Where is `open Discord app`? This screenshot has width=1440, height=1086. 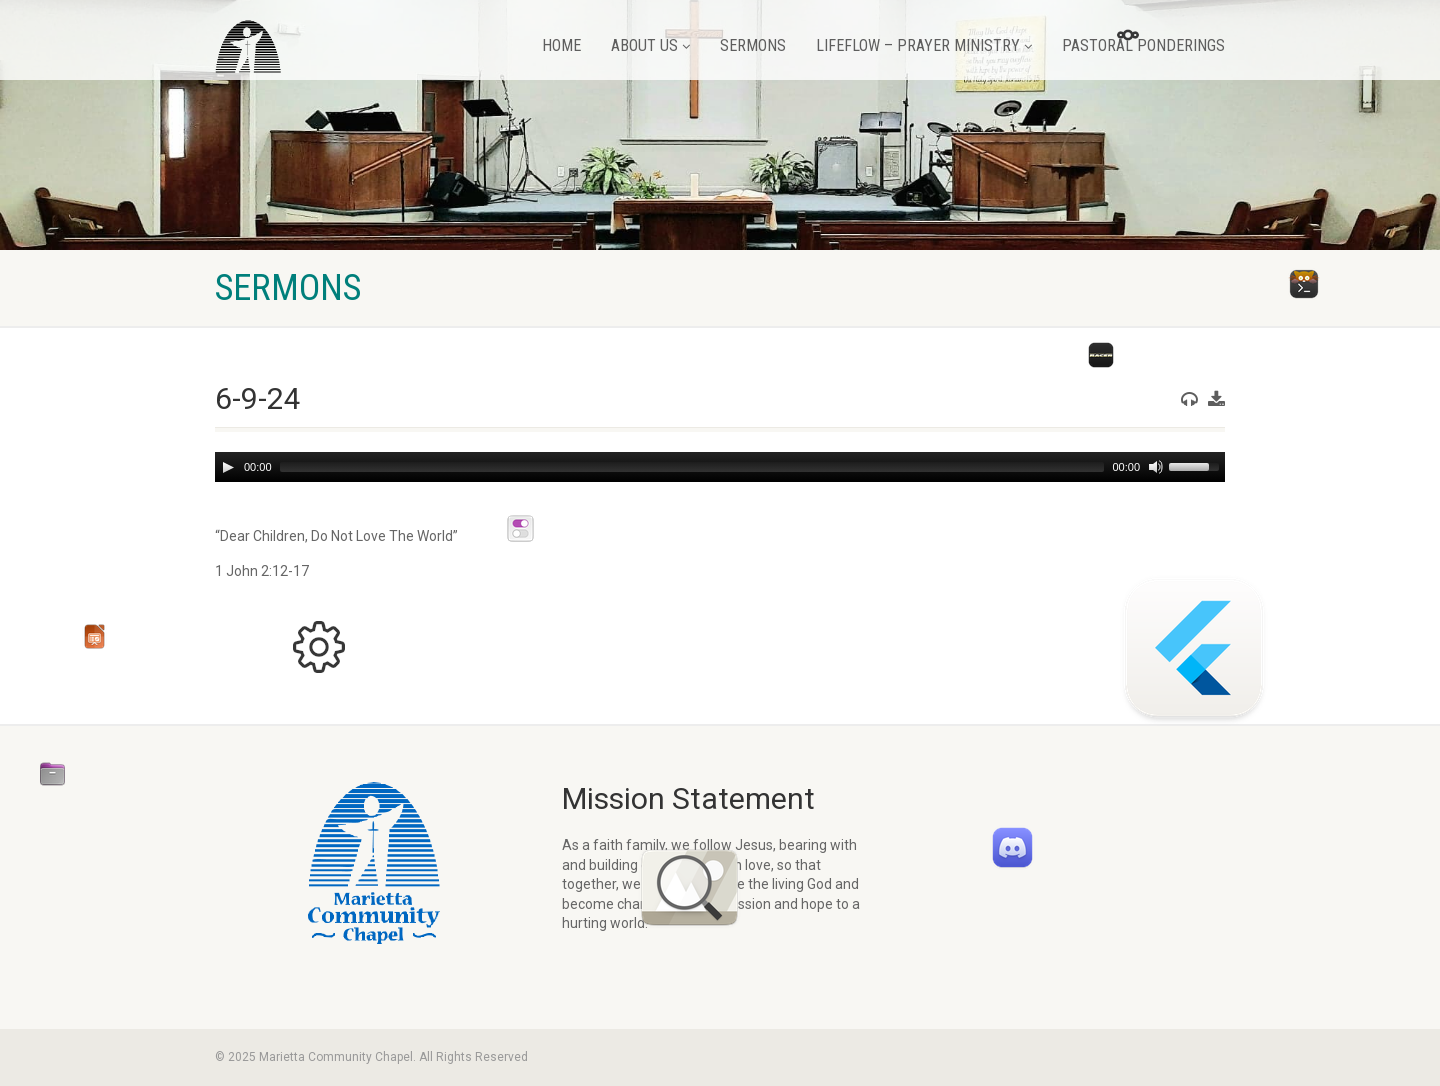
open Discord app is located at coordinates (1012, 847).